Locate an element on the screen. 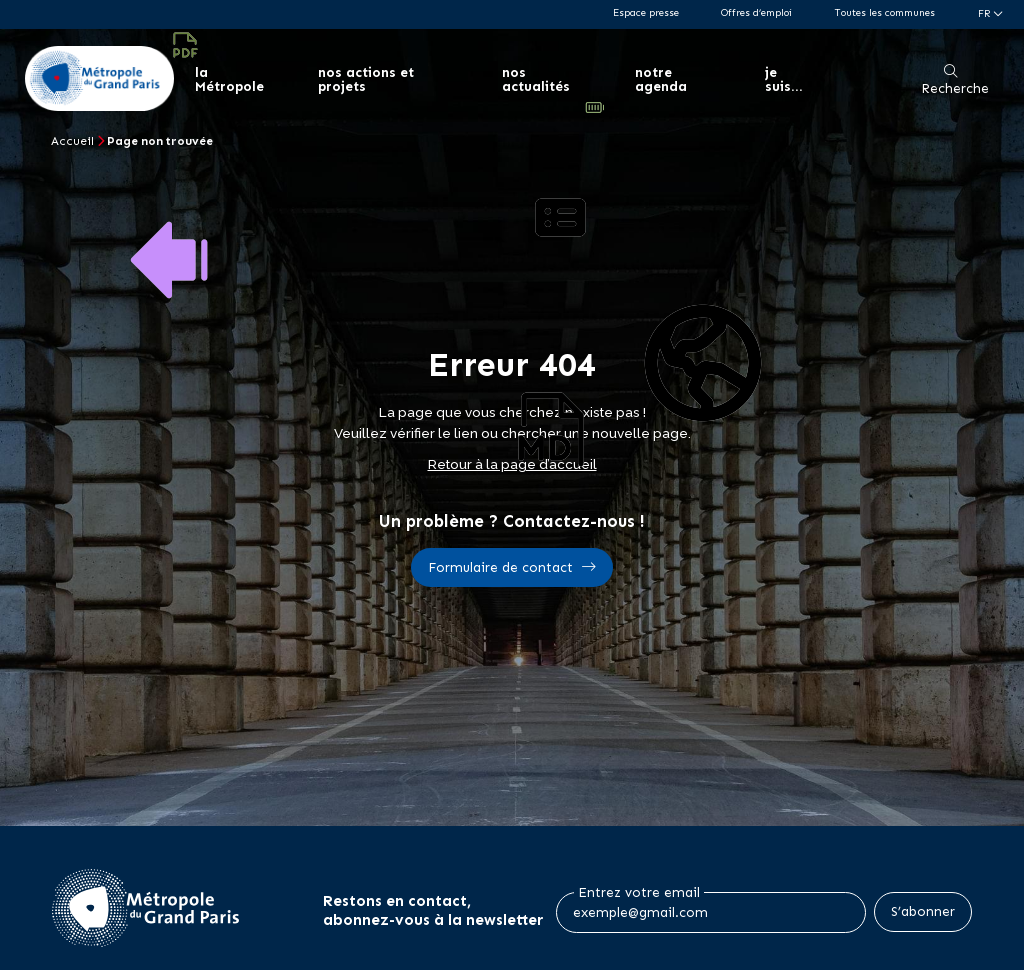  indicates battery is fully charged is located at coordinates (594, 107).